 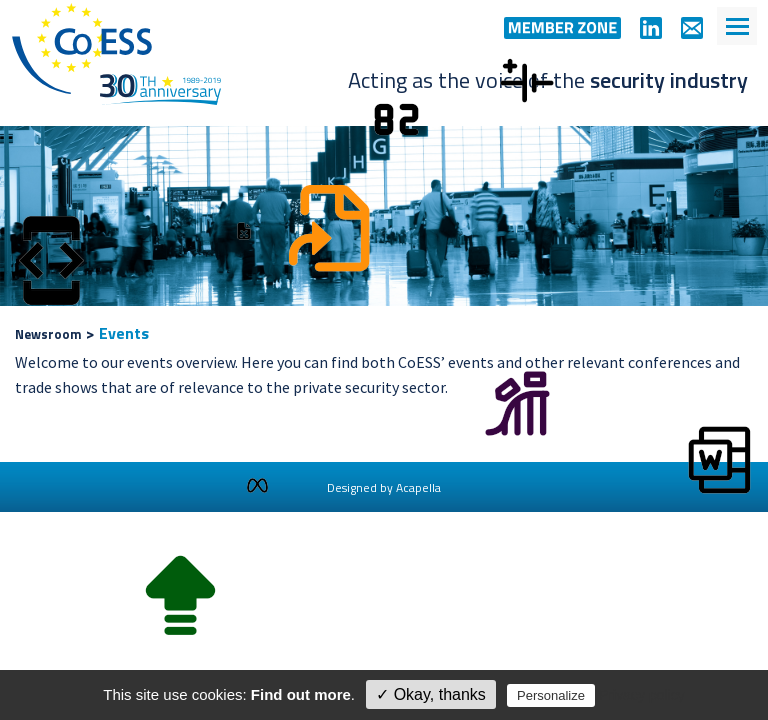 What do you see at coordinates (335, 231) in the screenshot?
I see `create a symbolic link to this file` at bounding box center [335, 231].